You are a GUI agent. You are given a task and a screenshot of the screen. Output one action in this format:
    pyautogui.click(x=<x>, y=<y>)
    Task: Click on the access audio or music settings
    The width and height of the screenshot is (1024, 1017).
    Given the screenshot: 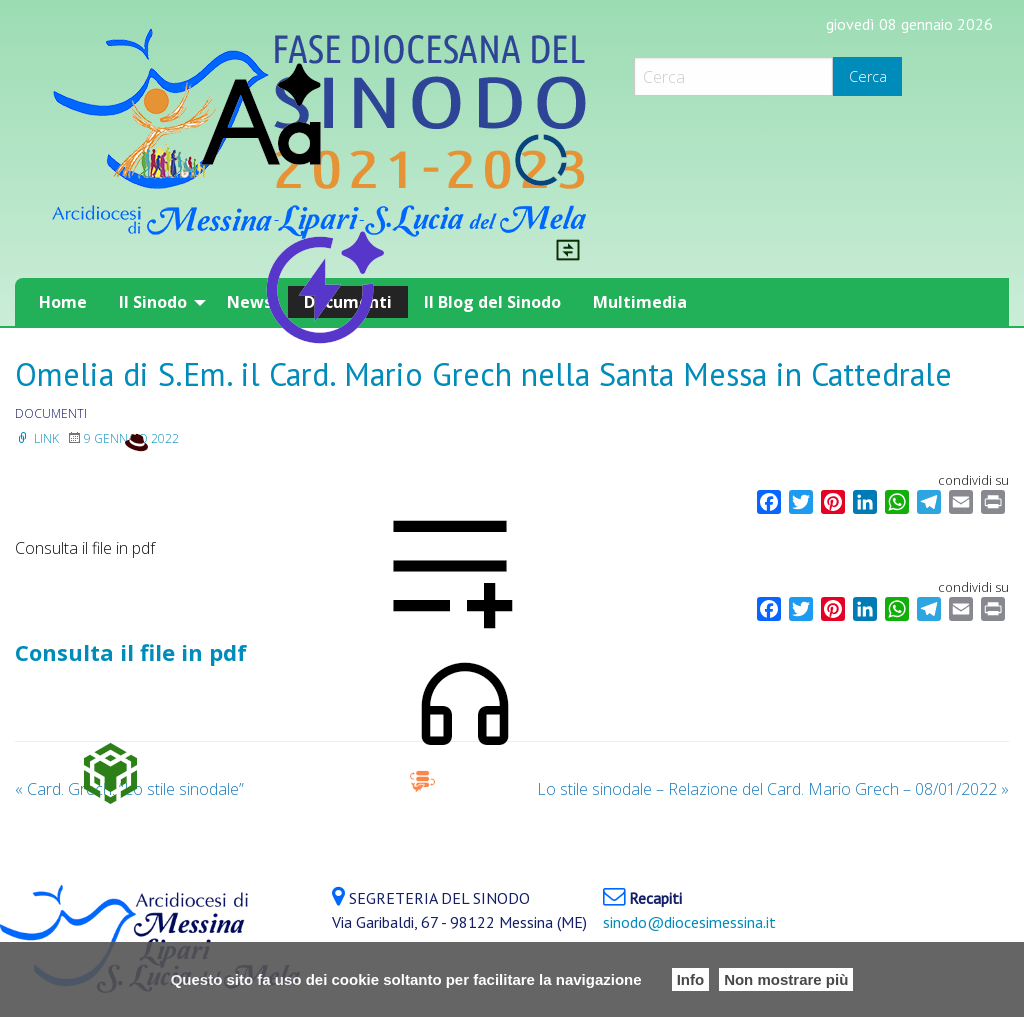 What is the action you would take?
    pyautogui.click(x=465, y=706)
    